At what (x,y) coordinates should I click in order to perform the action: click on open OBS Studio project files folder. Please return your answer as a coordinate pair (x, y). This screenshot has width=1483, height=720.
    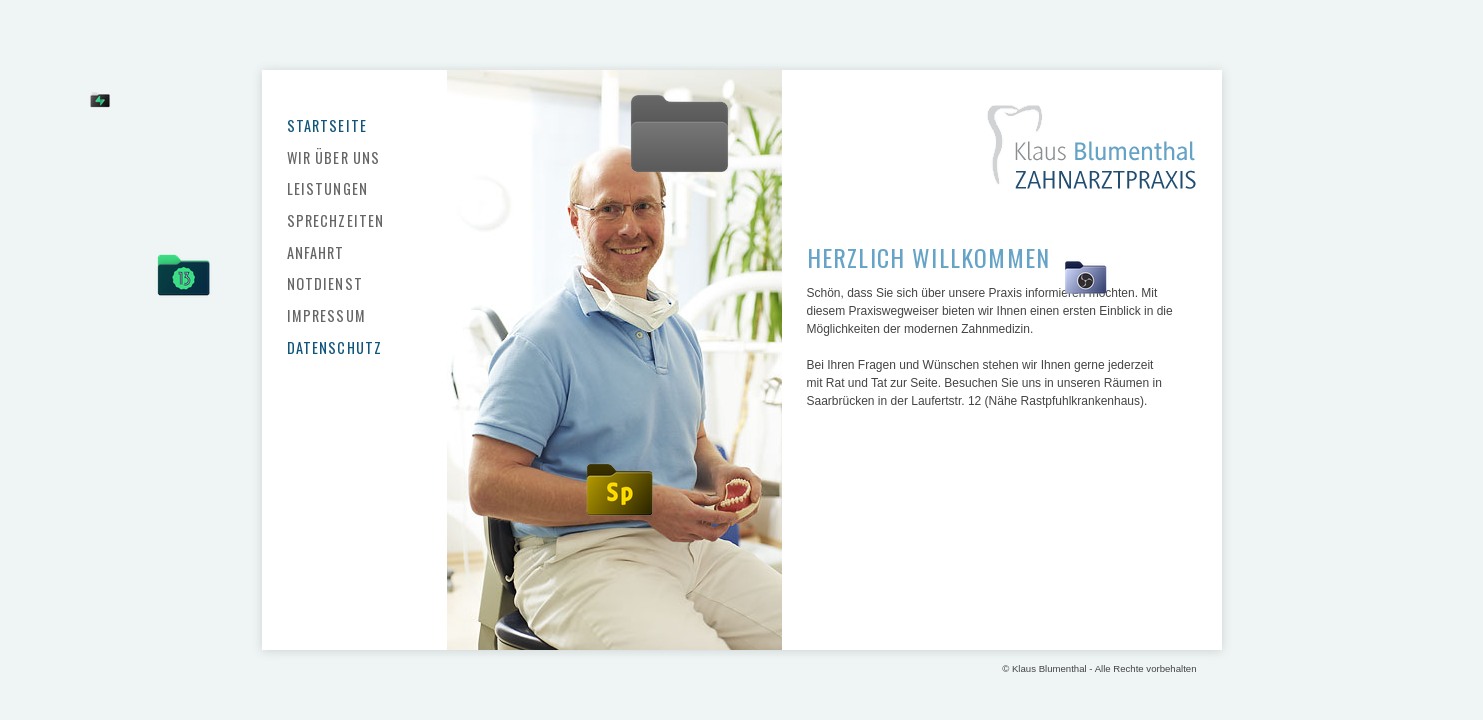
    Looking at the image, I should click on (1085, 278).